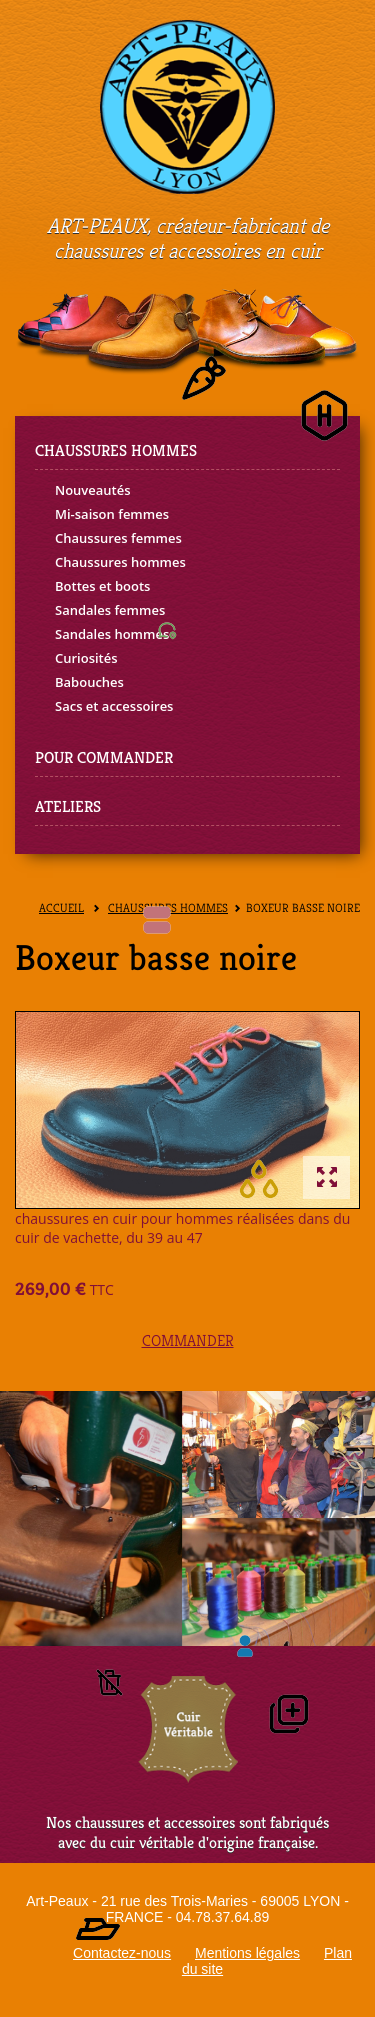 This screenshot has width=375, height=2017. Describe the element at coordinates (324, 415) in the screenshot. I see `indicates a hospital or medical facility` at that location.